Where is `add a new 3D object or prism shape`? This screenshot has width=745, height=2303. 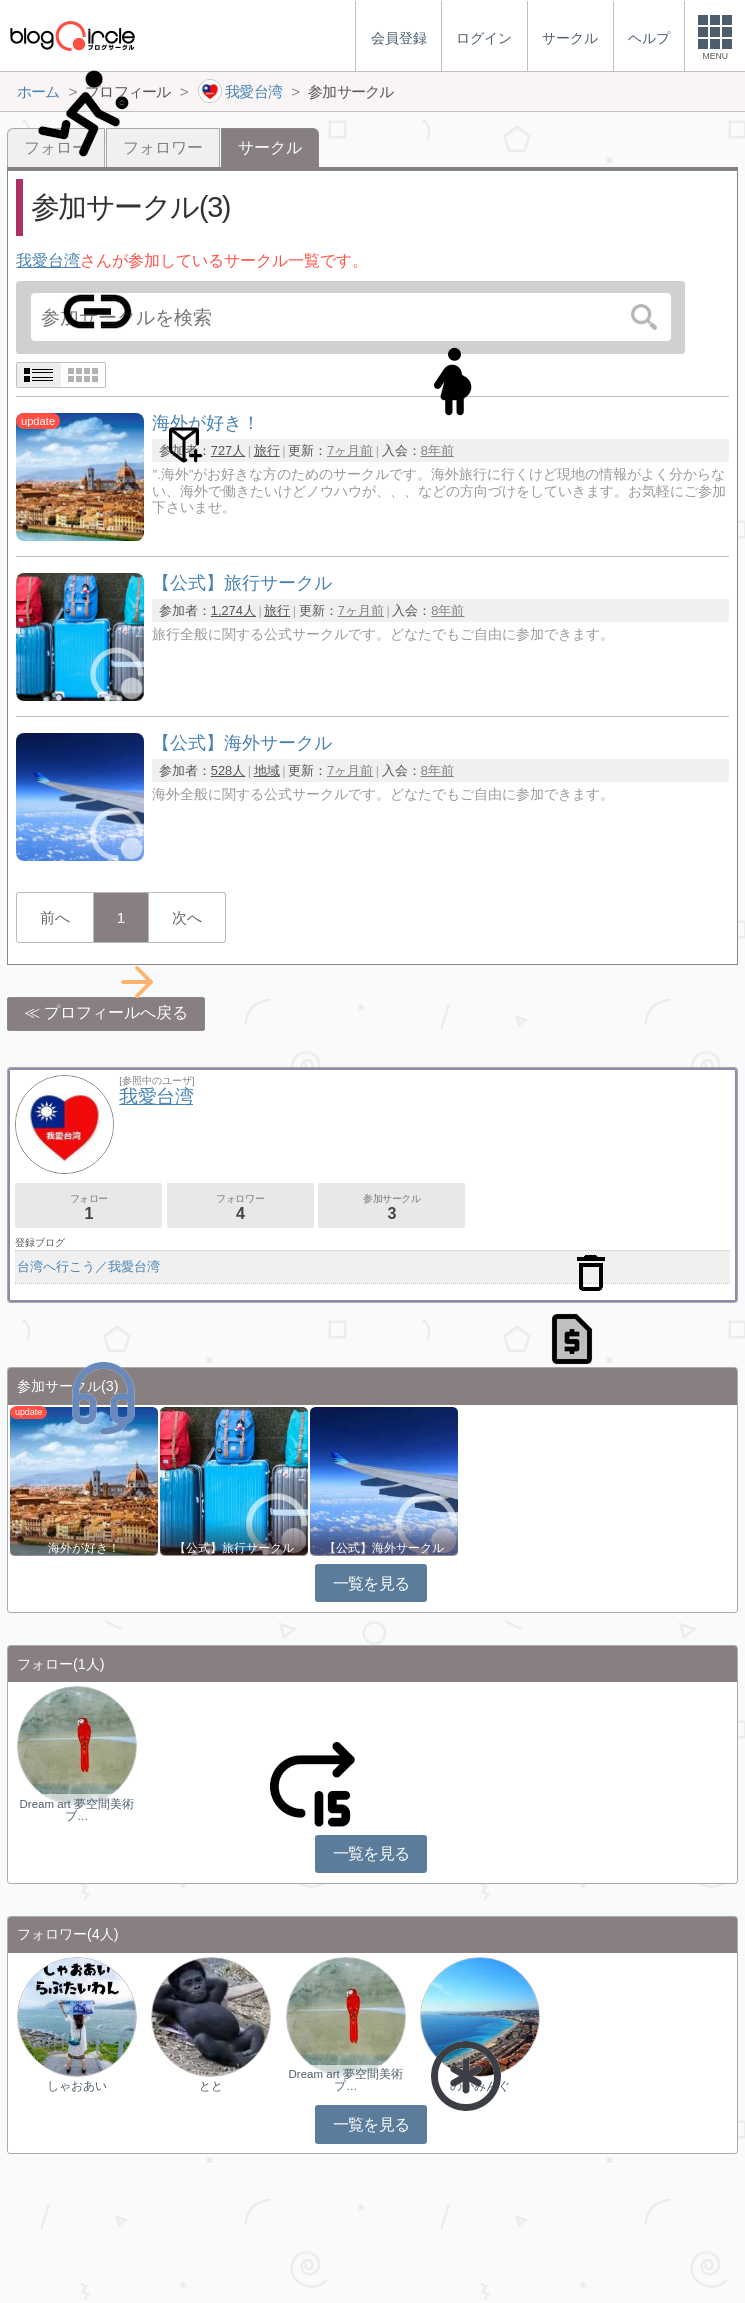
add a new 3D object or prism shape is located at coordinates (184, 444).